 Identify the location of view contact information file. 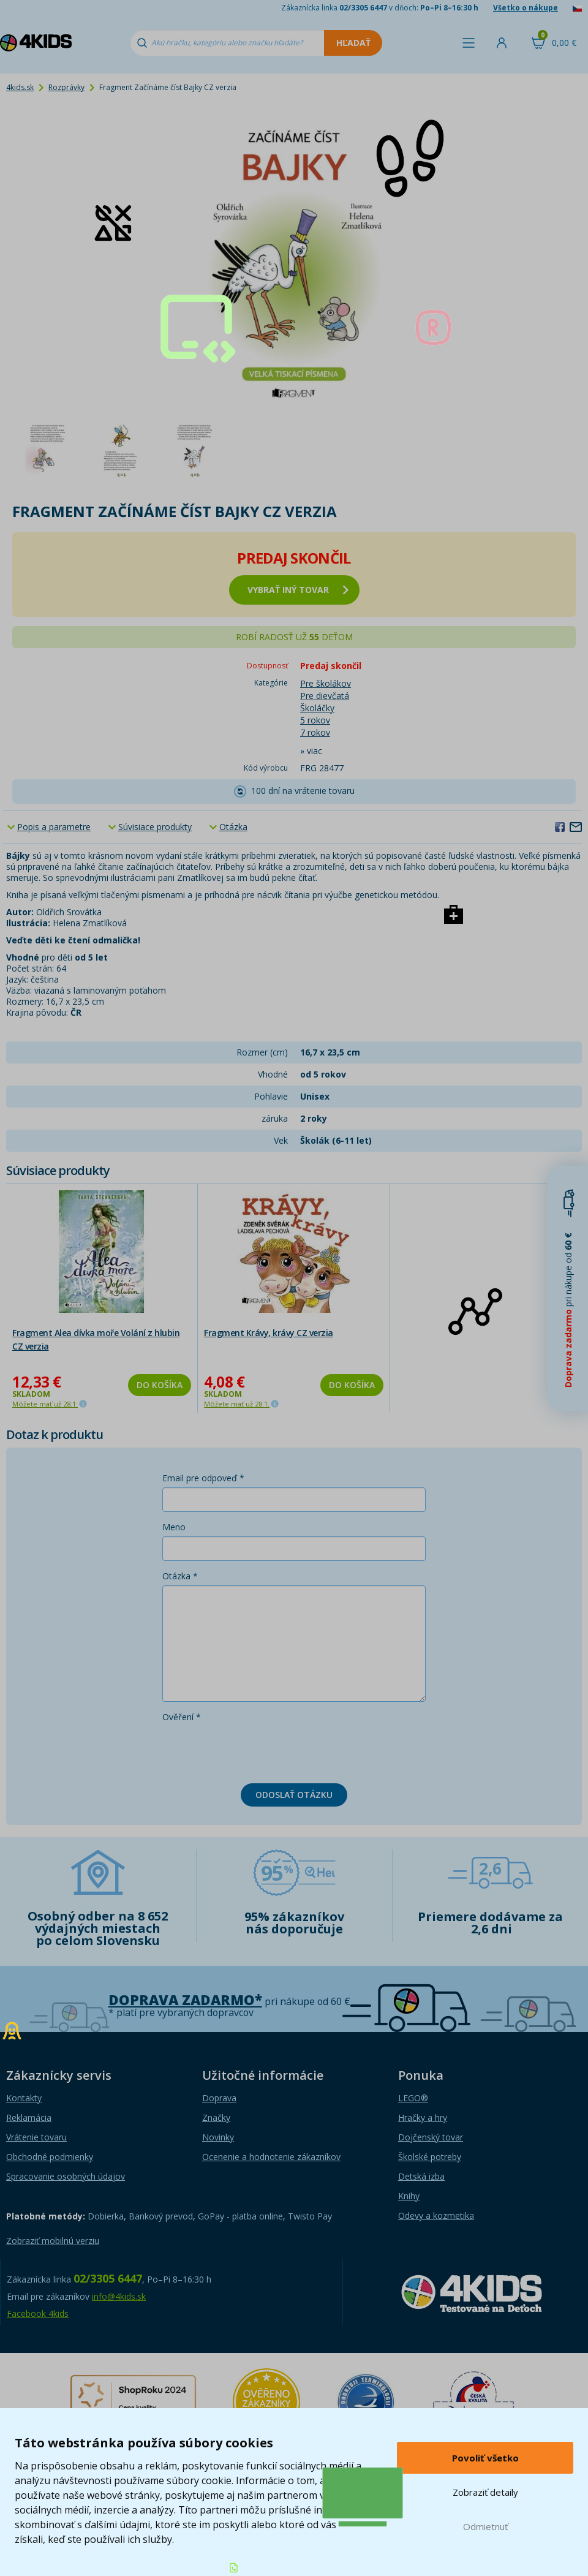
(233, 2567).